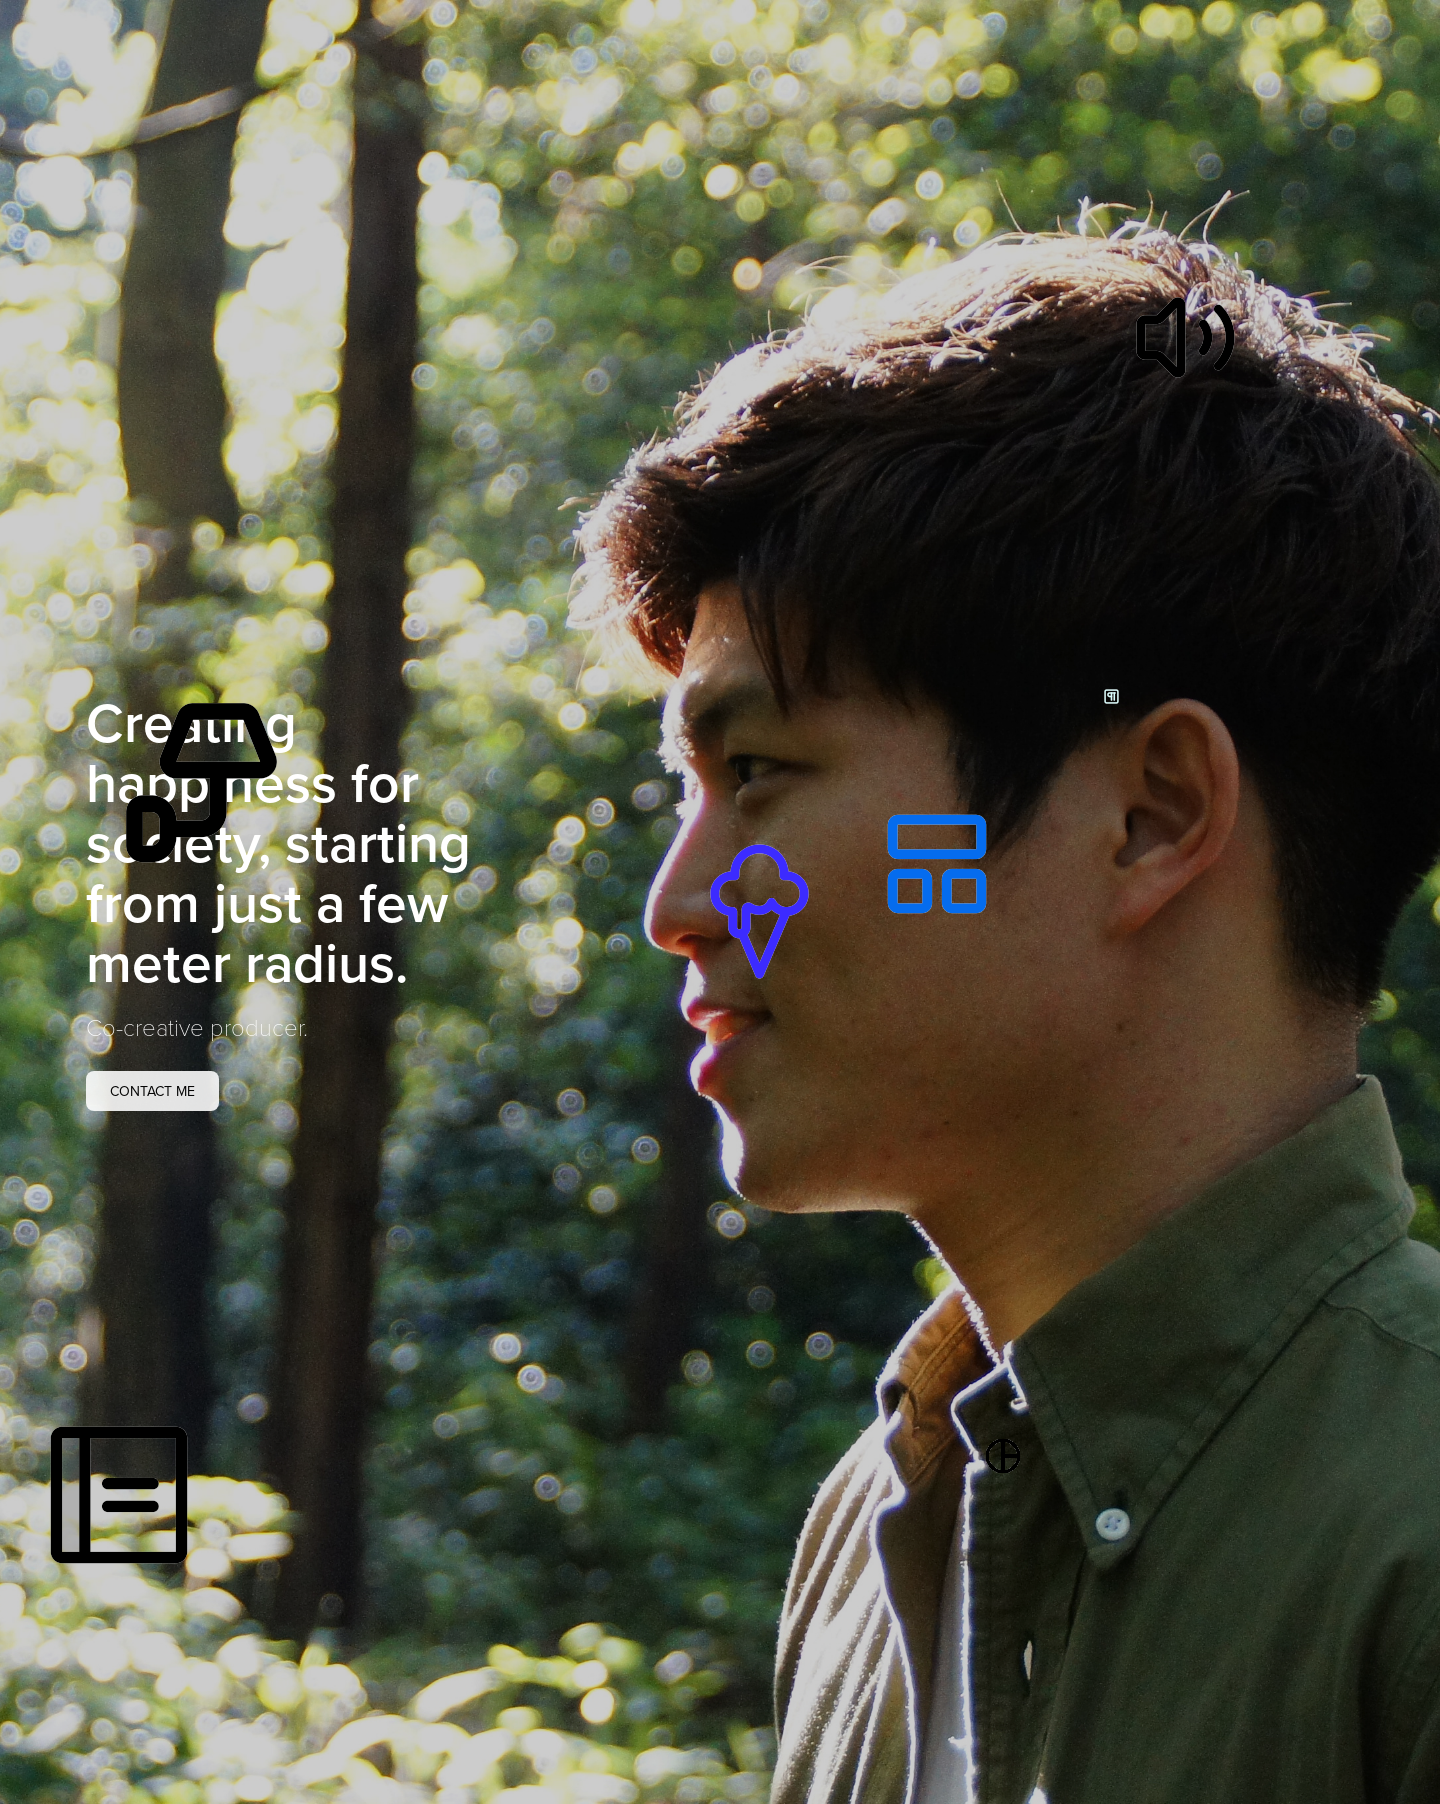 The height and width of the screenshot is (1804, 1440). What do you see at coordinates (119, 1495) in the screenshot?
I see `open your notebook or notes` at bounding box center [119, 1495].